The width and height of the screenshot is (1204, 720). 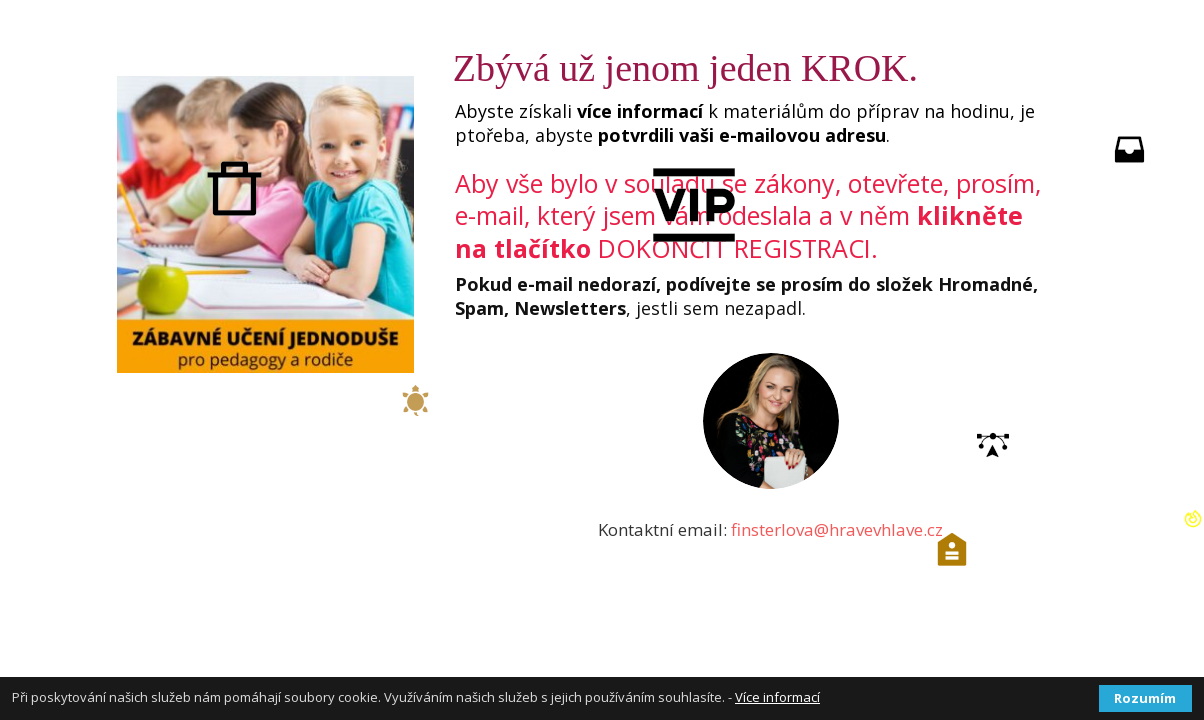 What do you see at coordinates (1193, 519) in the screenshot?
I see `open Firefox browser` at bounding box center [1193, 519].